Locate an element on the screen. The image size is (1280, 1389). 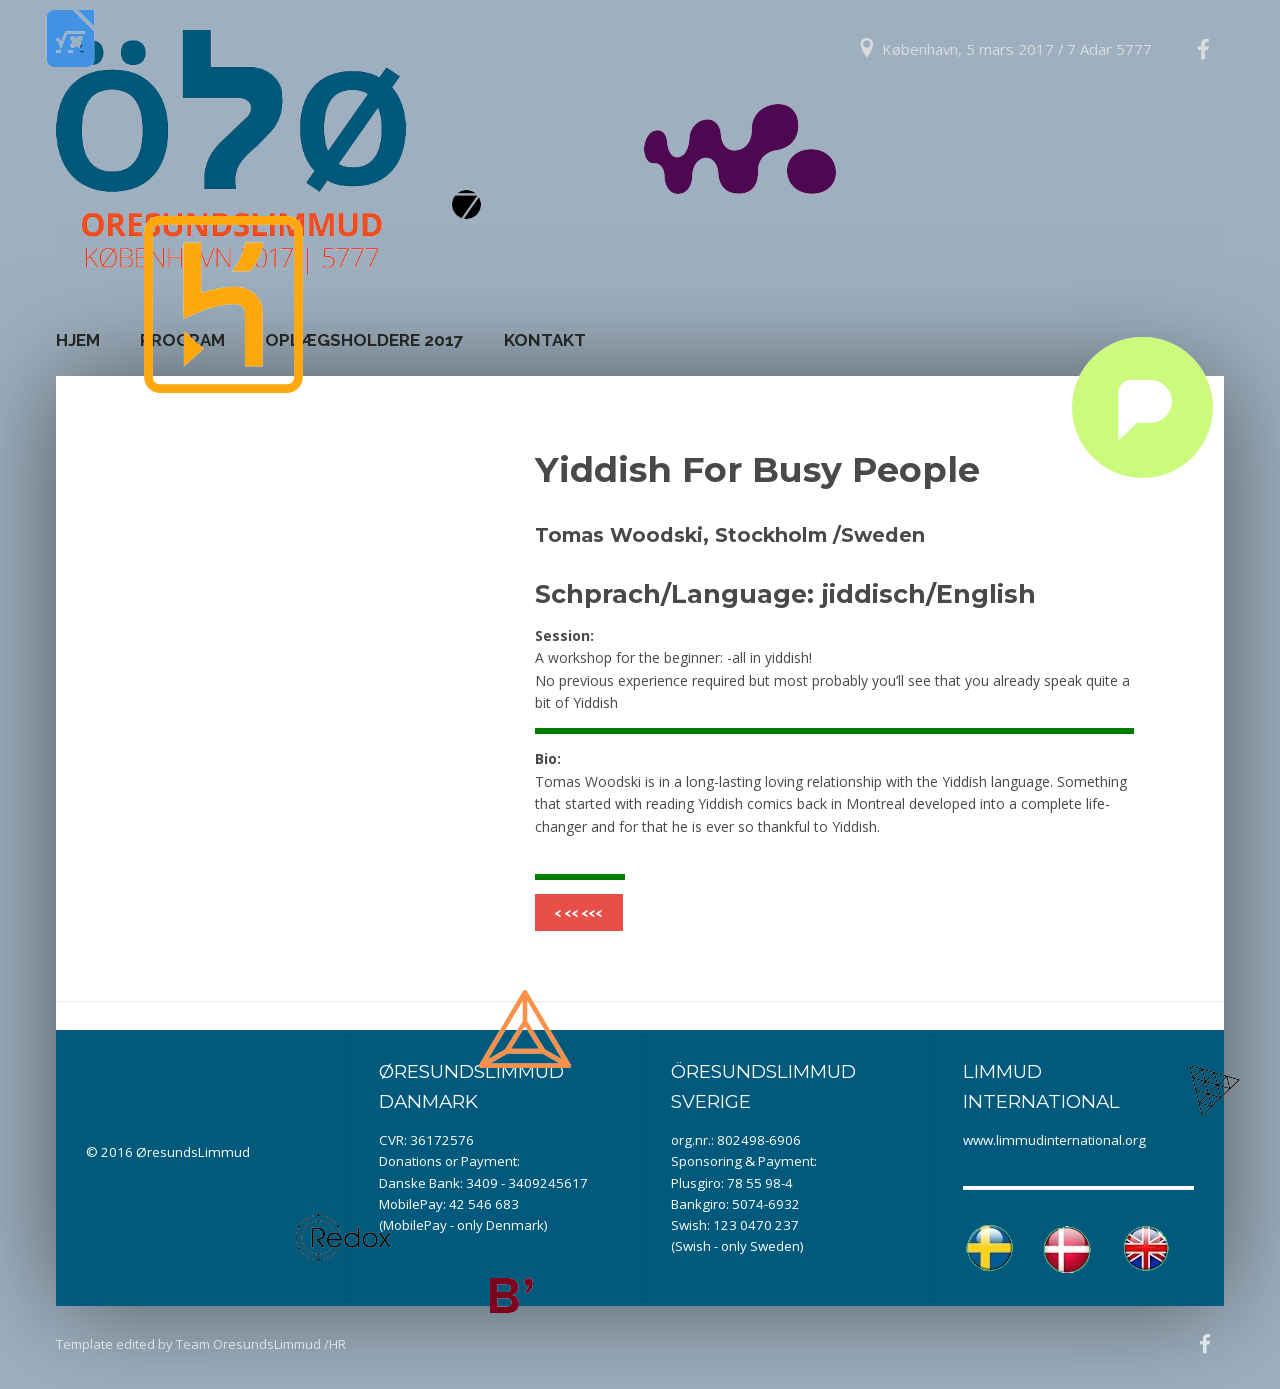
open bloglovin app or website is located at coordinates (511, 1295).